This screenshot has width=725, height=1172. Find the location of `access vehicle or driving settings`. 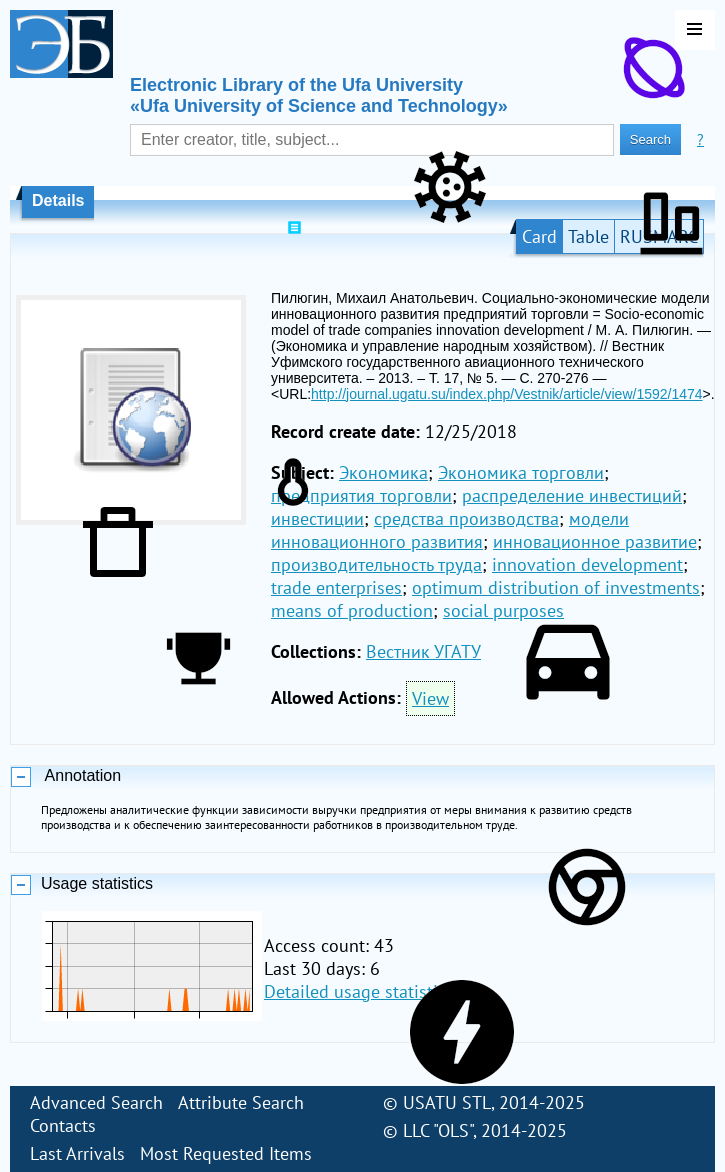

access vehicle or driving settings is located at coordinates (568, 658).